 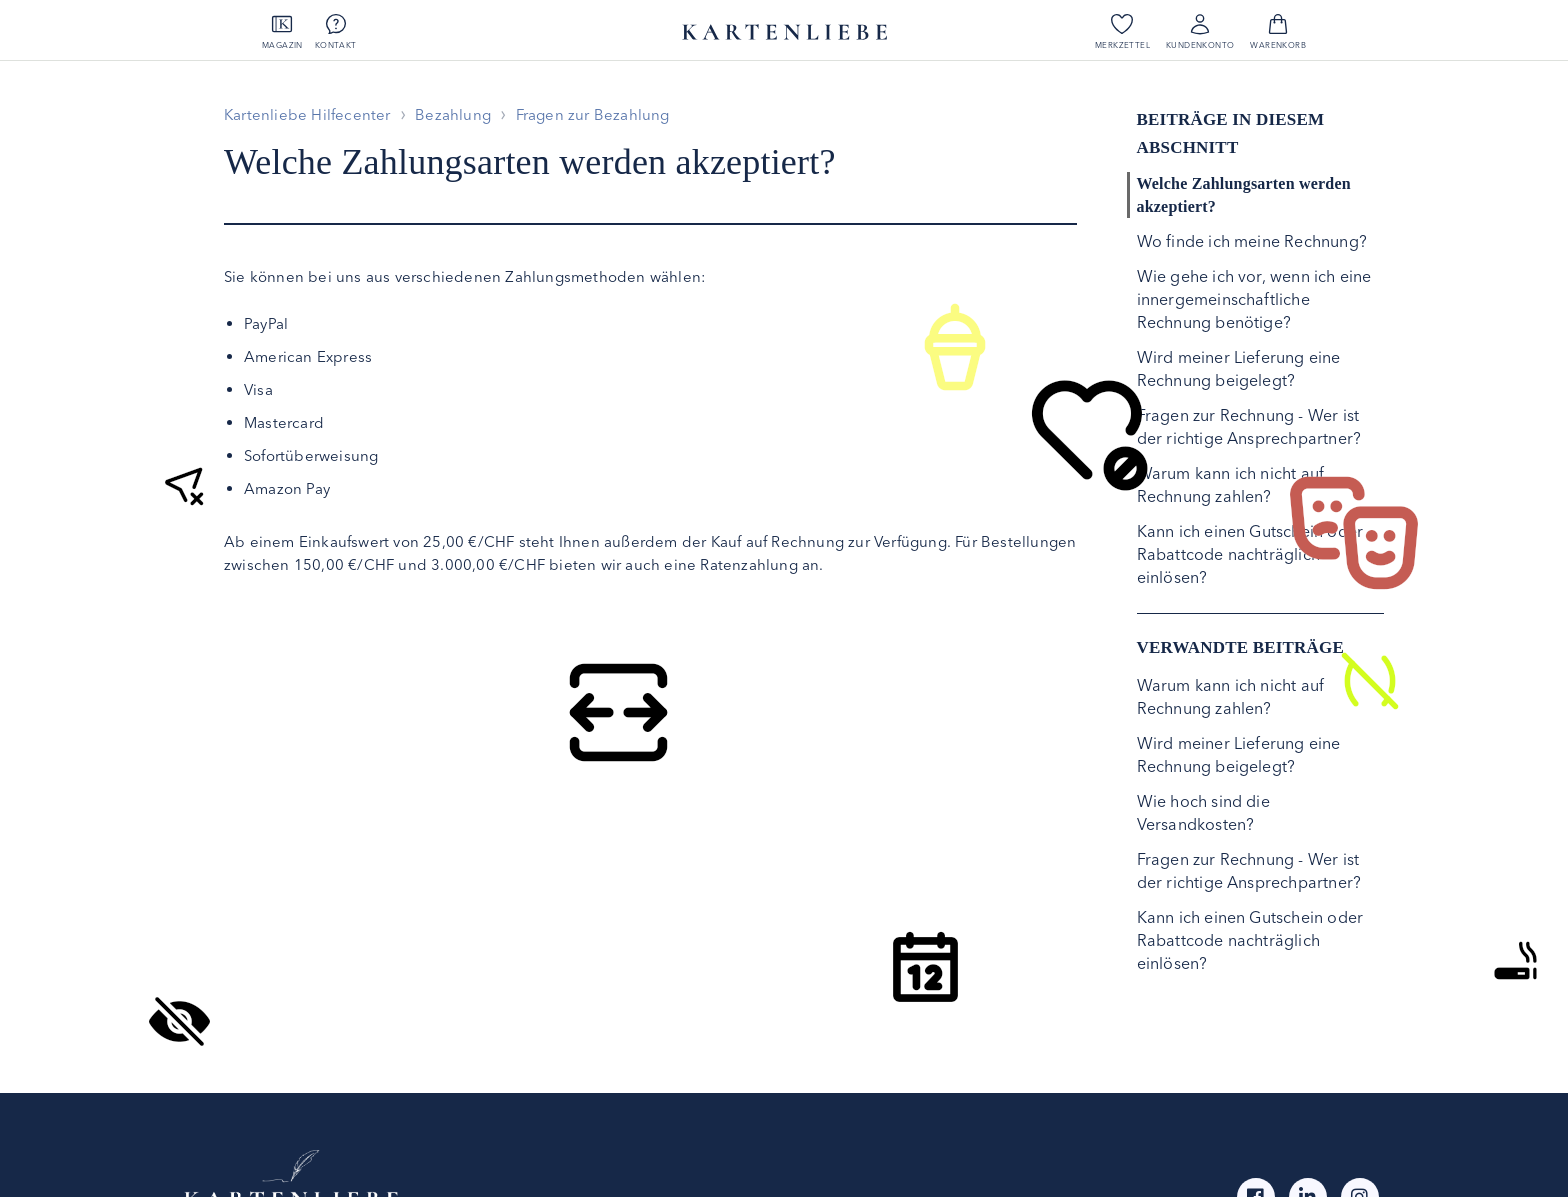 I want to click on remove from favorites, so click(x=1087, y=430).